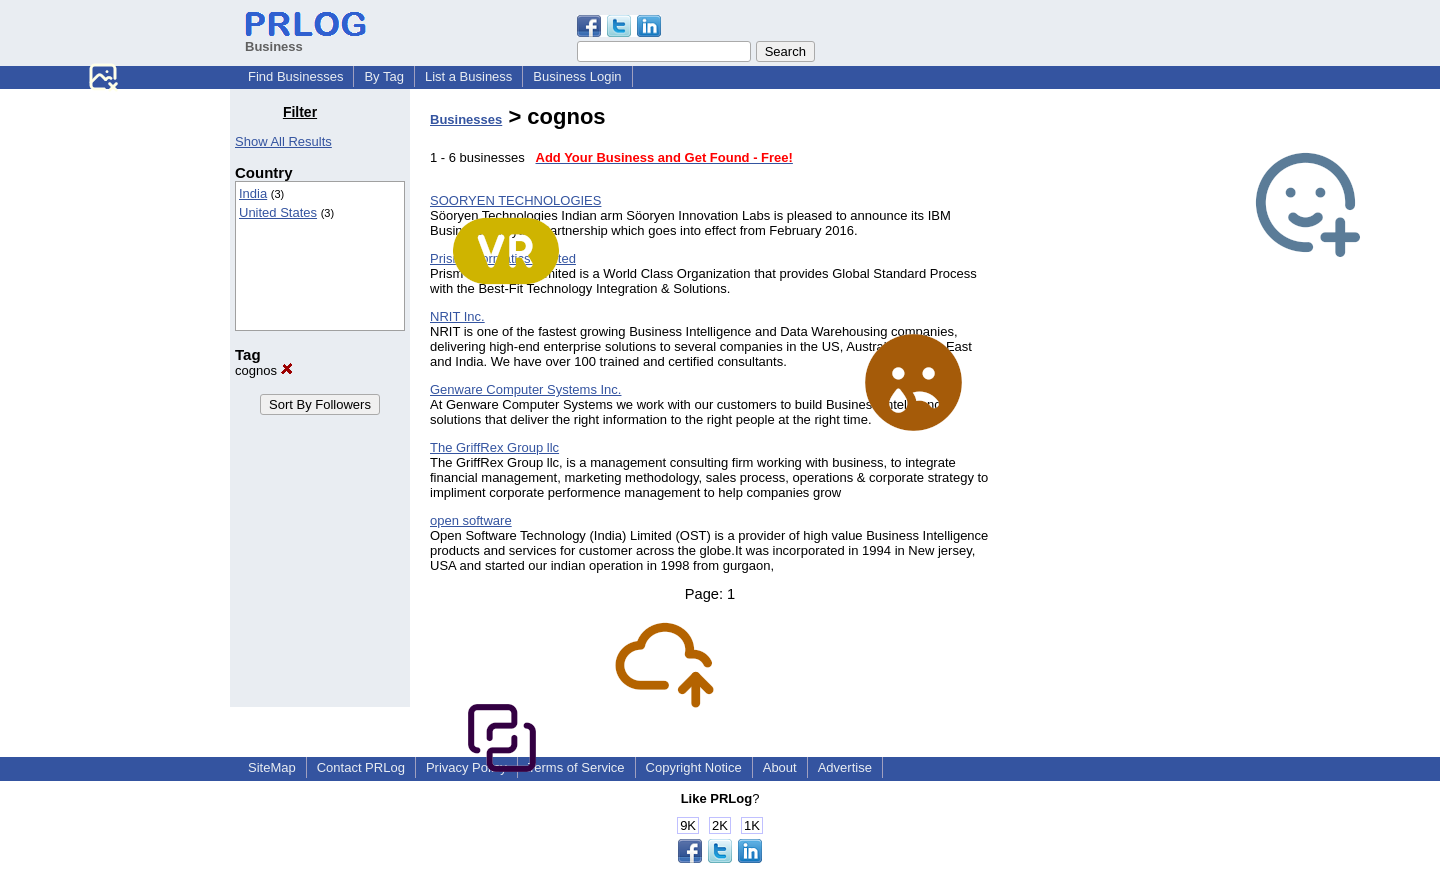  I want to click on exclude overlapping areas in a selection, so click(502, 738).